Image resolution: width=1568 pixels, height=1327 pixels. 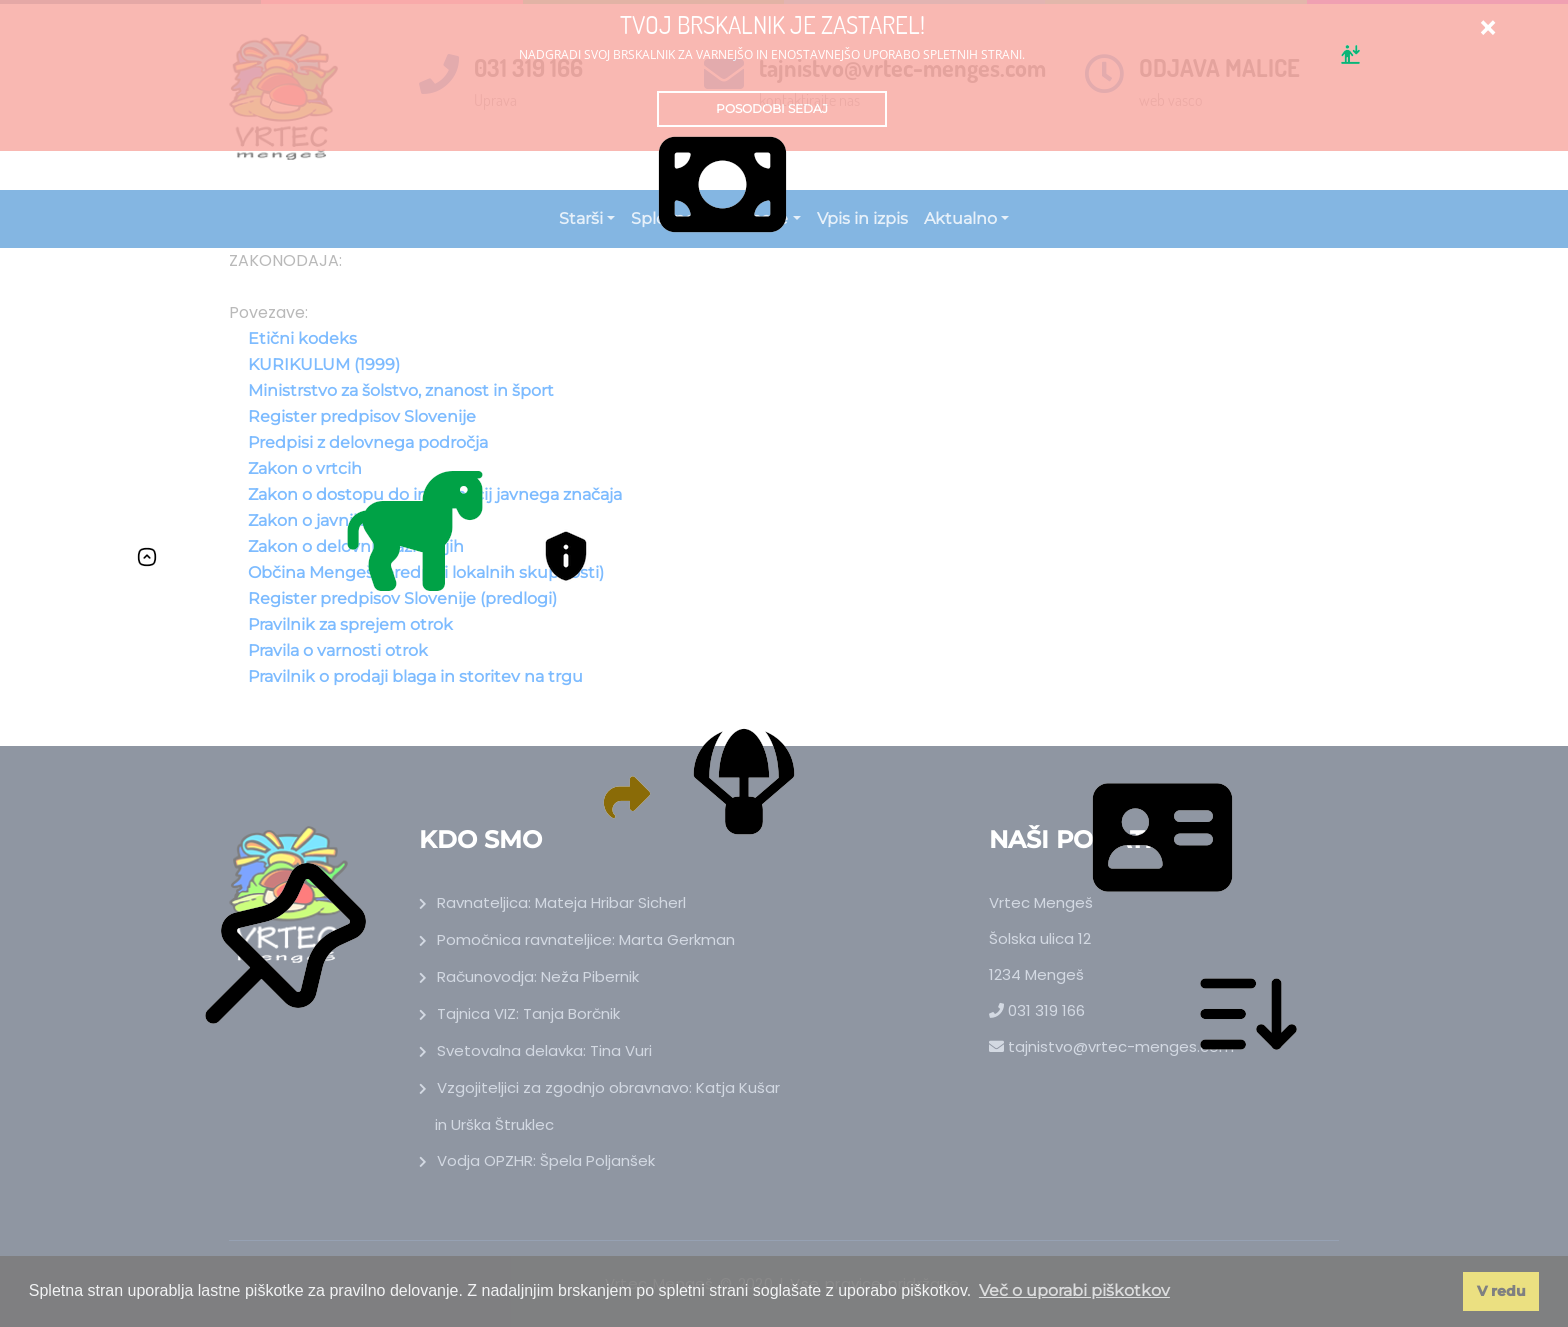 What do you see at coordinates (415, 531) in the screenshot?
I see `indicates equestrian or horse-related content` at bounding box center [415, 531].